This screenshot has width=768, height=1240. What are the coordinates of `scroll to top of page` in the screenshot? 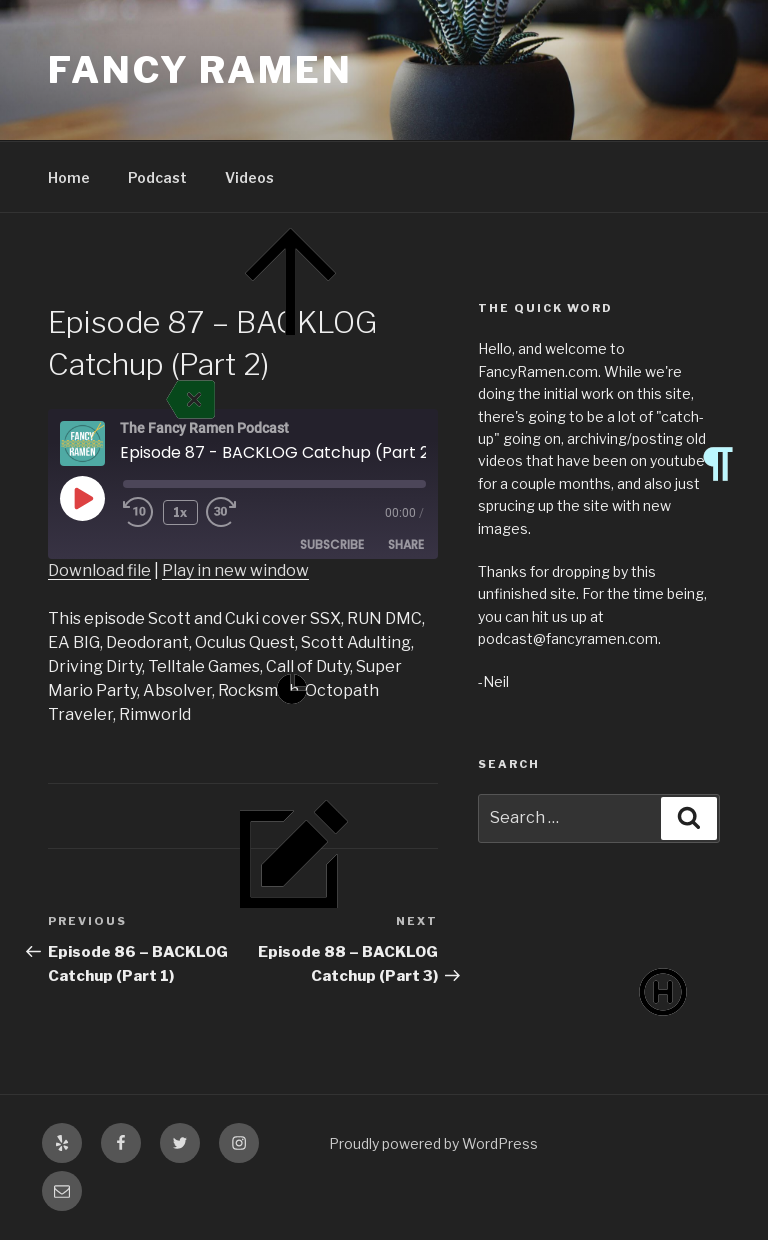 It's located at (290, 281).